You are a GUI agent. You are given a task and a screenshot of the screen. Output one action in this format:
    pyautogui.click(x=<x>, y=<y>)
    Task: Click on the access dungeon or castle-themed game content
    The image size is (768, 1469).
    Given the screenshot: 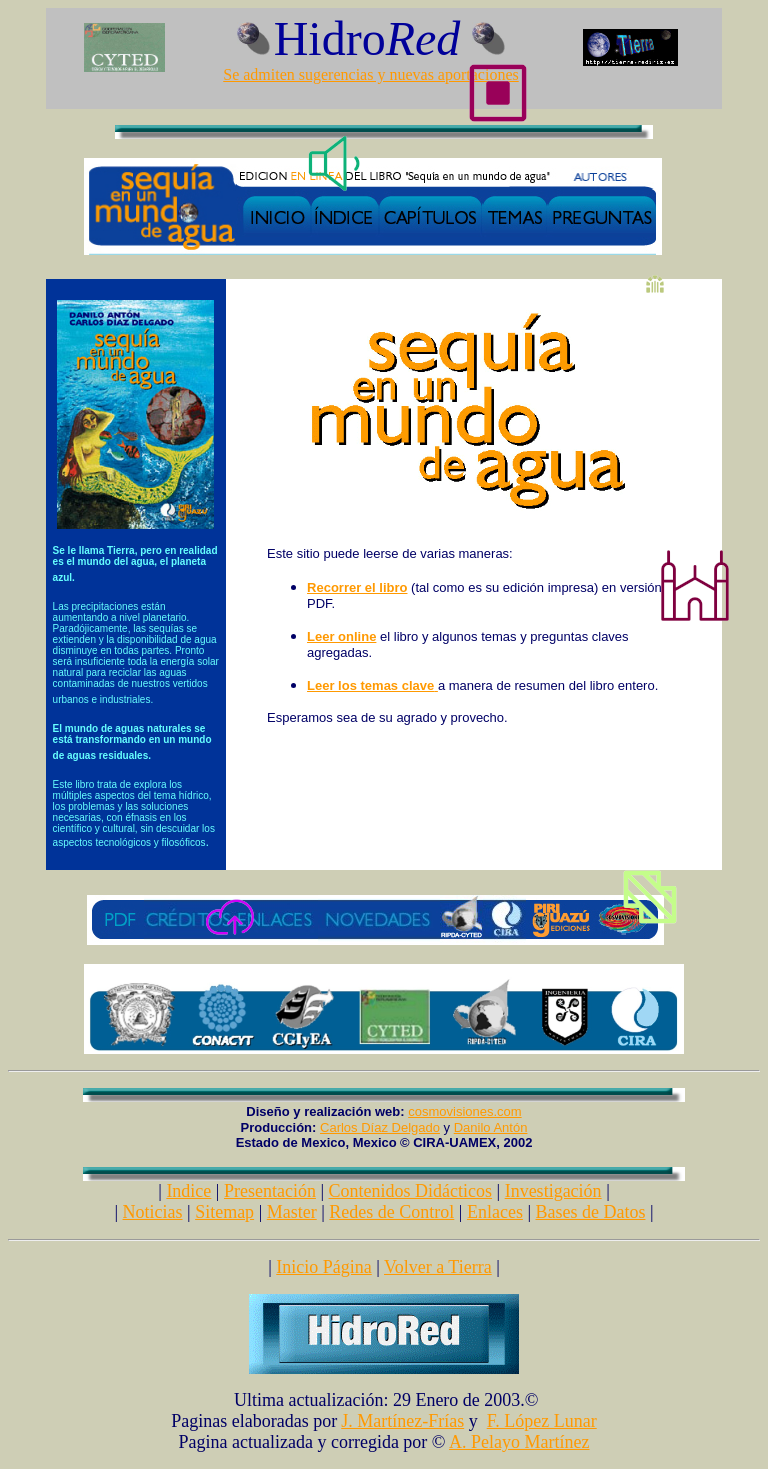 What is the action you would take?
    pyautogui.click(x=655, y=284)
    